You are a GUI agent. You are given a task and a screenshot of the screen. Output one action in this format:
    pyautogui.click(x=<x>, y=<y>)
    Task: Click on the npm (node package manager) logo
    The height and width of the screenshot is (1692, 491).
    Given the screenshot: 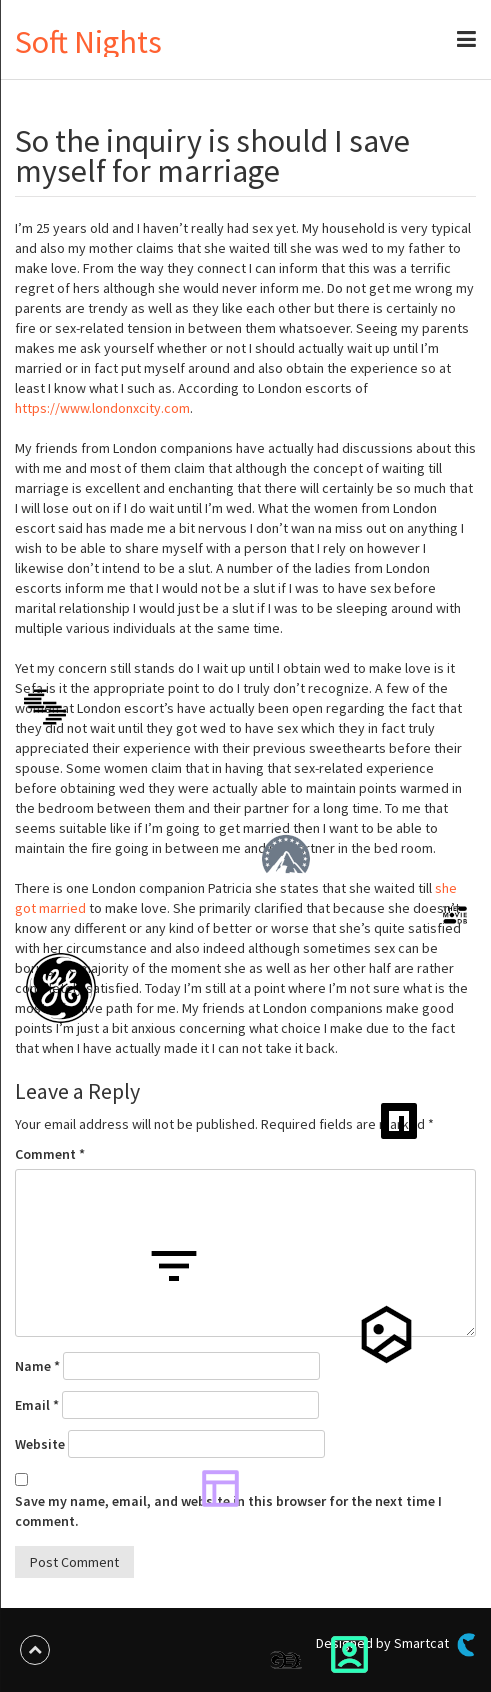 What is the action you would take?
    pyautogui.click(x=399, y=1121)
    